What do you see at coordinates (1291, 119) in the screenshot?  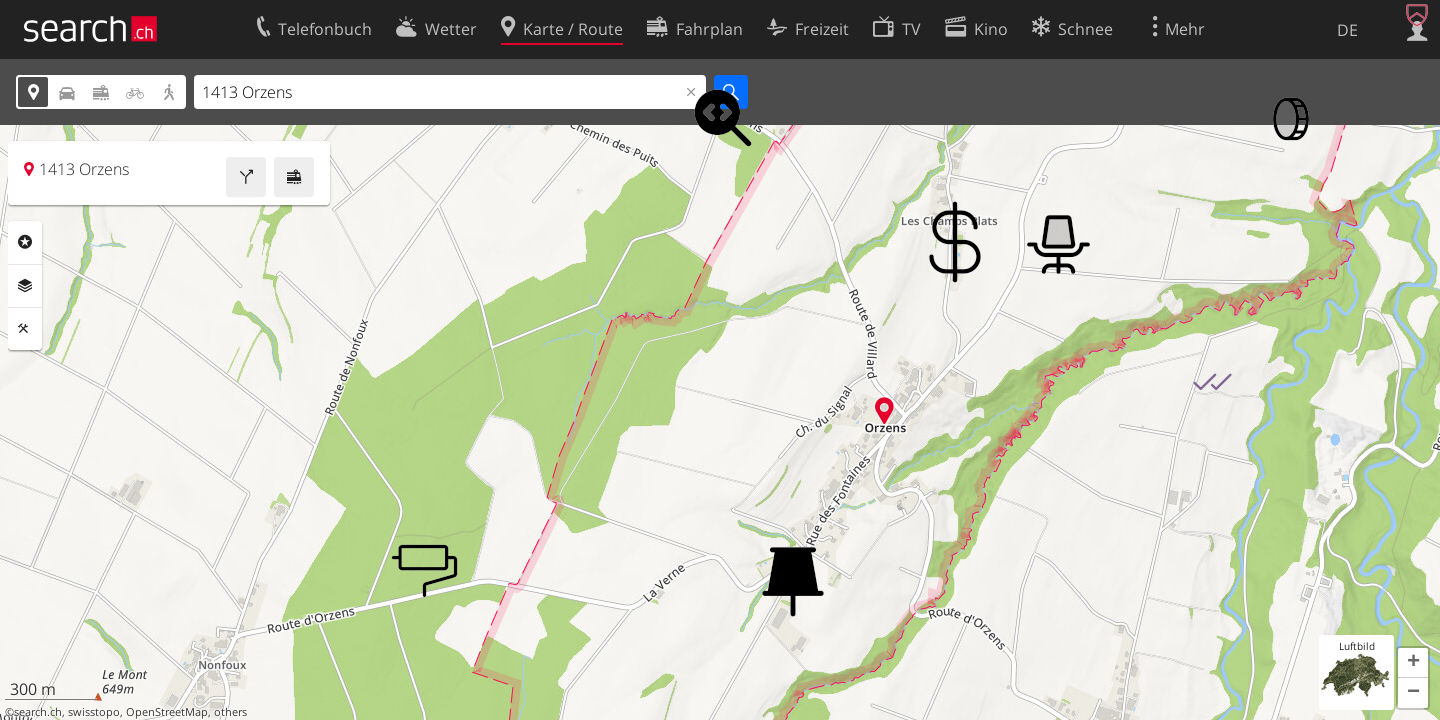 I see `view account balance or credits` at bounding box center [1291, 119].